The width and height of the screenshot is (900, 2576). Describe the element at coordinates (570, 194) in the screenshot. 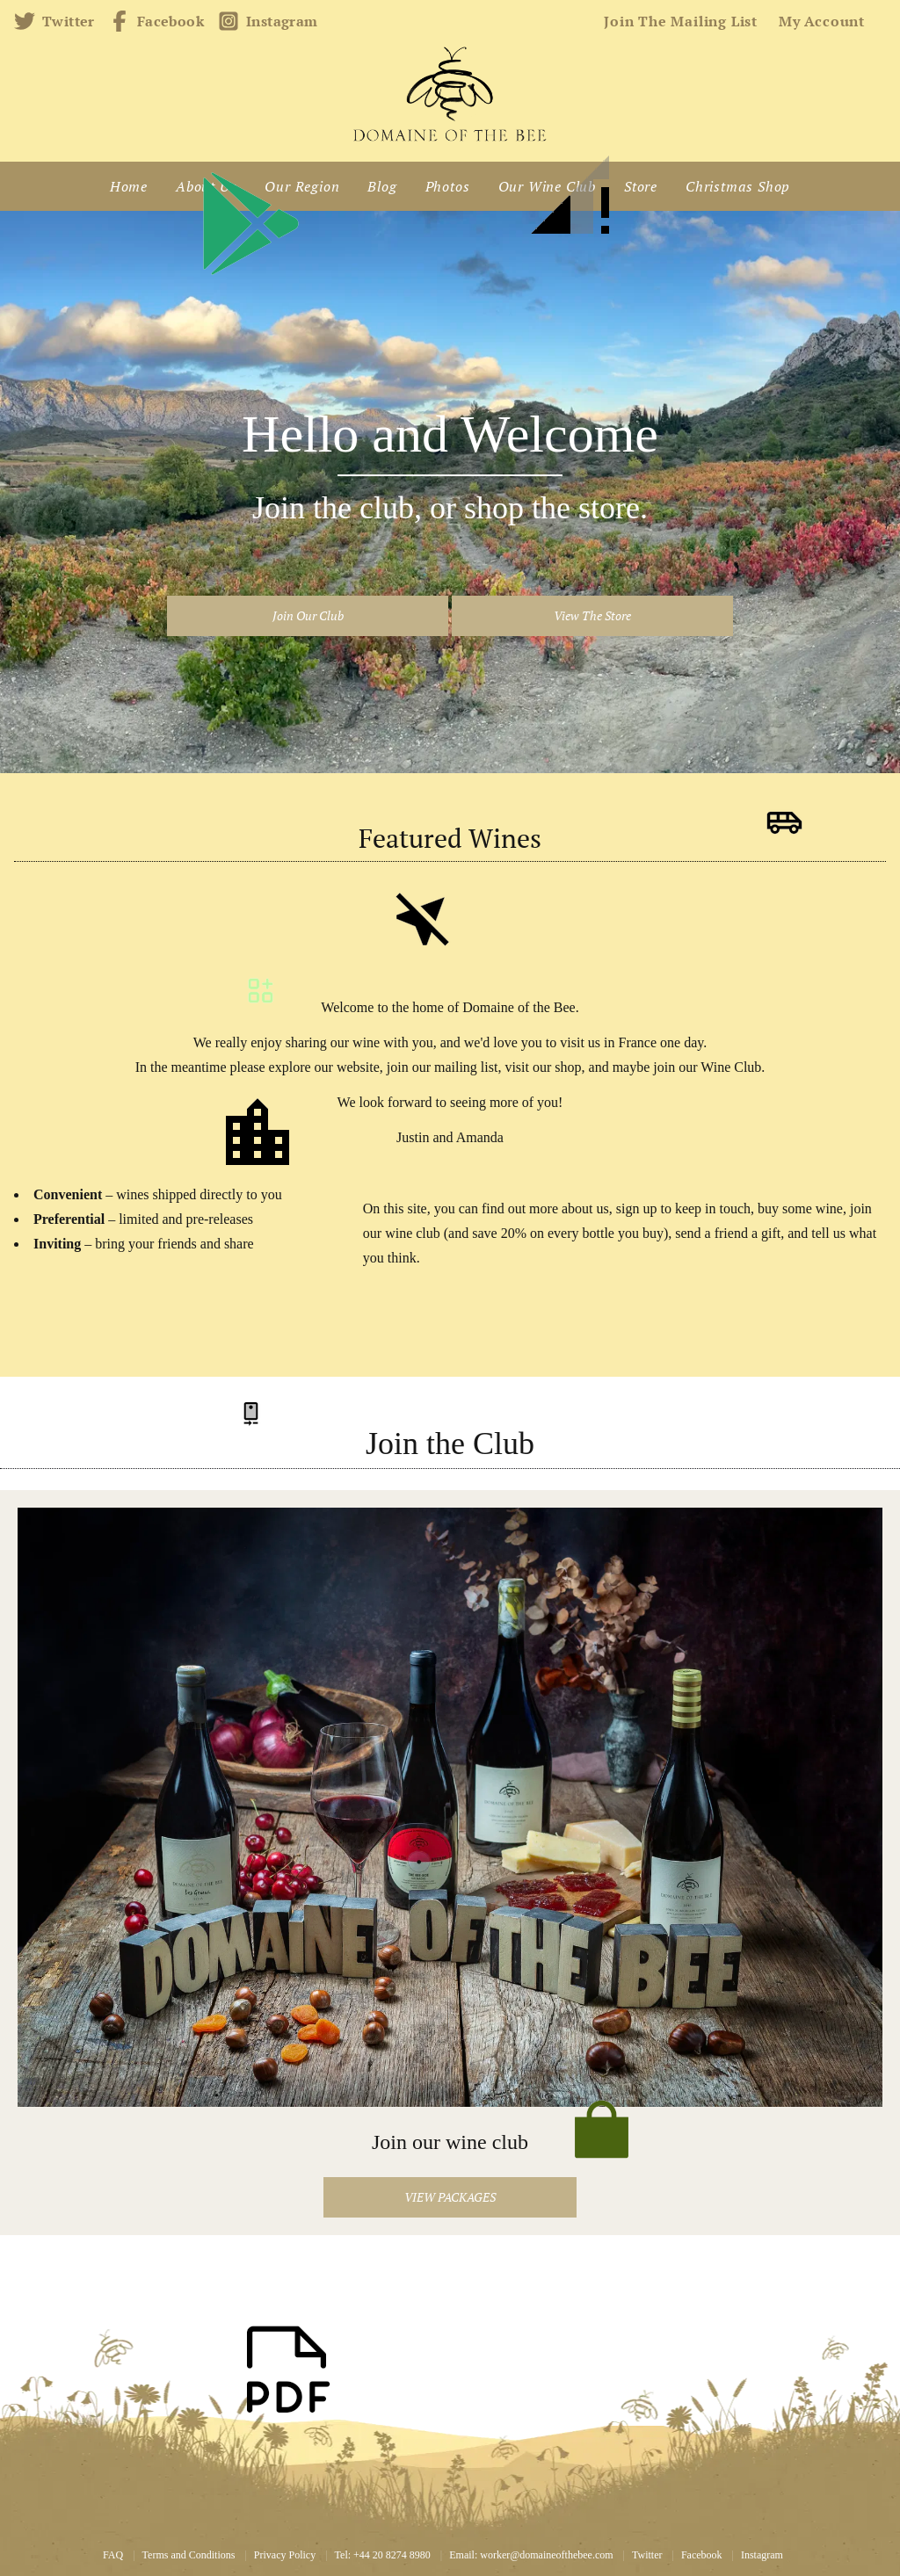

I see `indicates weak cellular signal with no internet connection` at that location.